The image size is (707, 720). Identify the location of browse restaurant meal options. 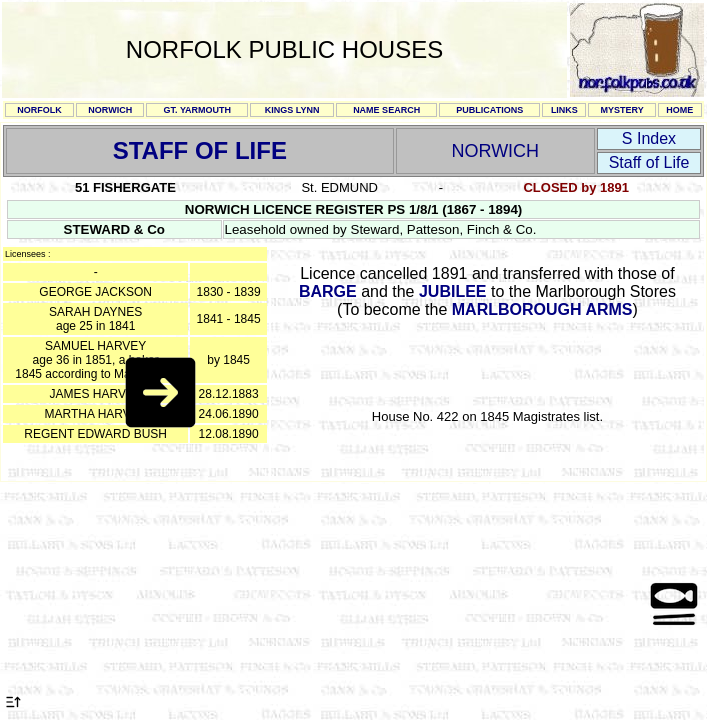
(674, 604).